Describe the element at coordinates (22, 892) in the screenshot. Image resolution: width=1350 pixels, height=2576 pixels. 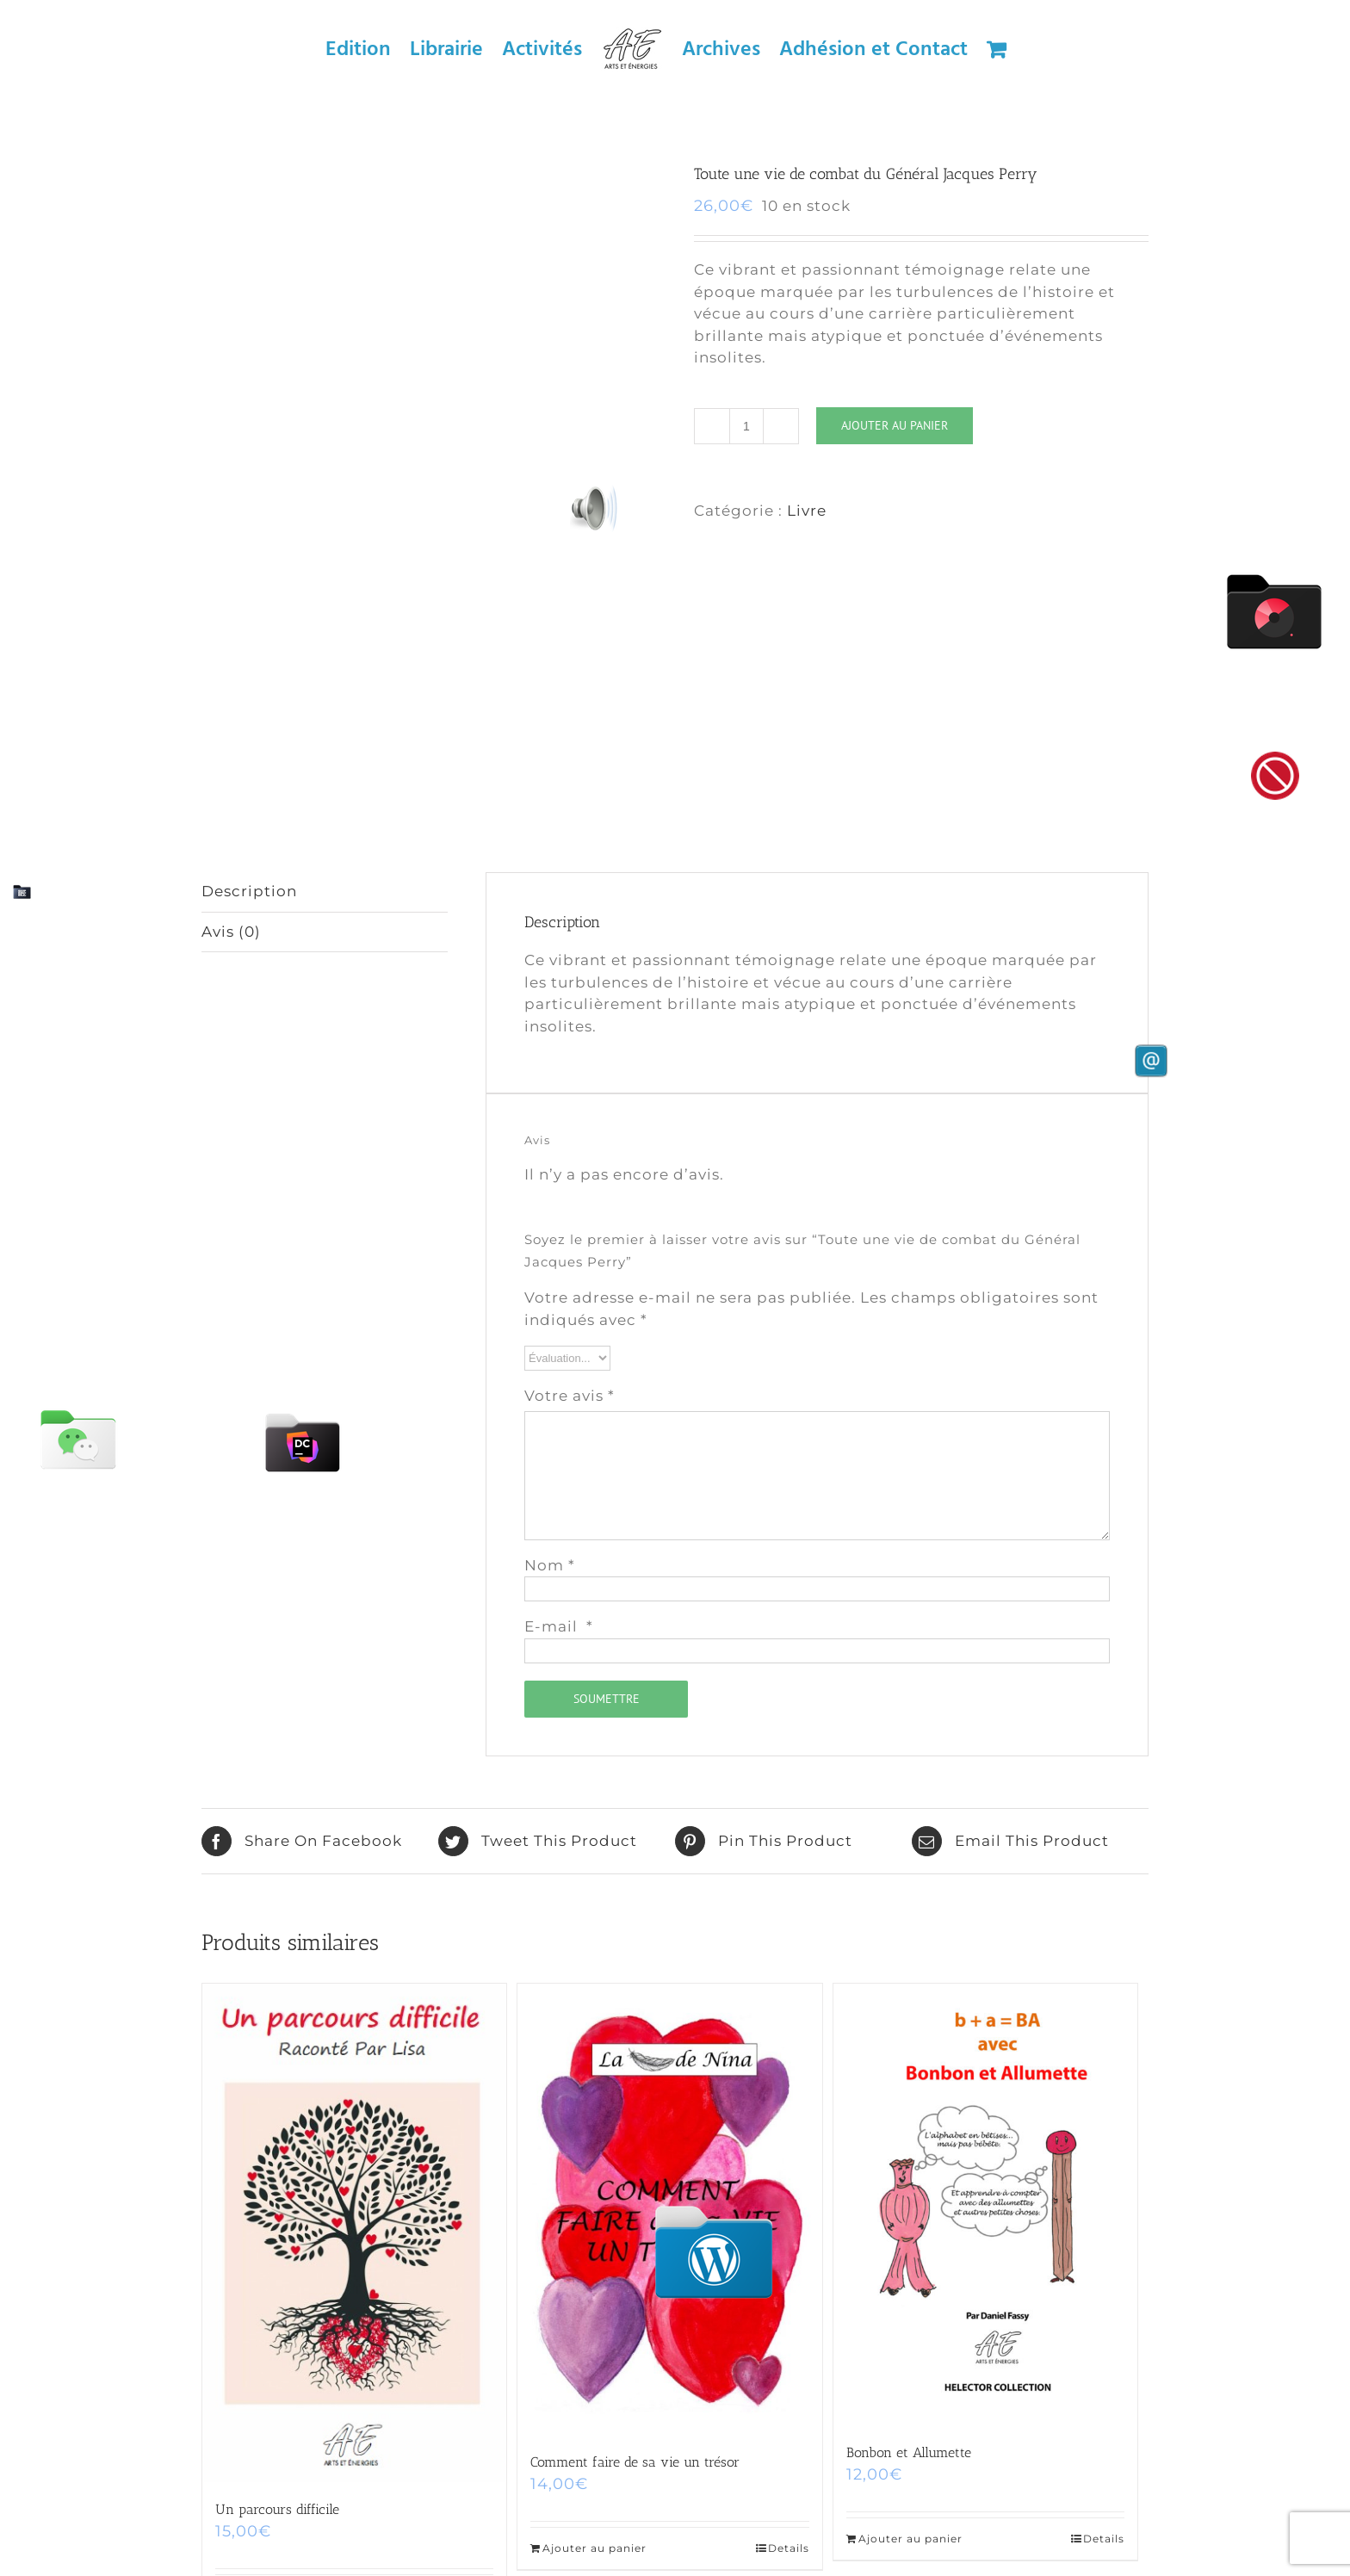
I see `open folder containing Supercell games` at that location.